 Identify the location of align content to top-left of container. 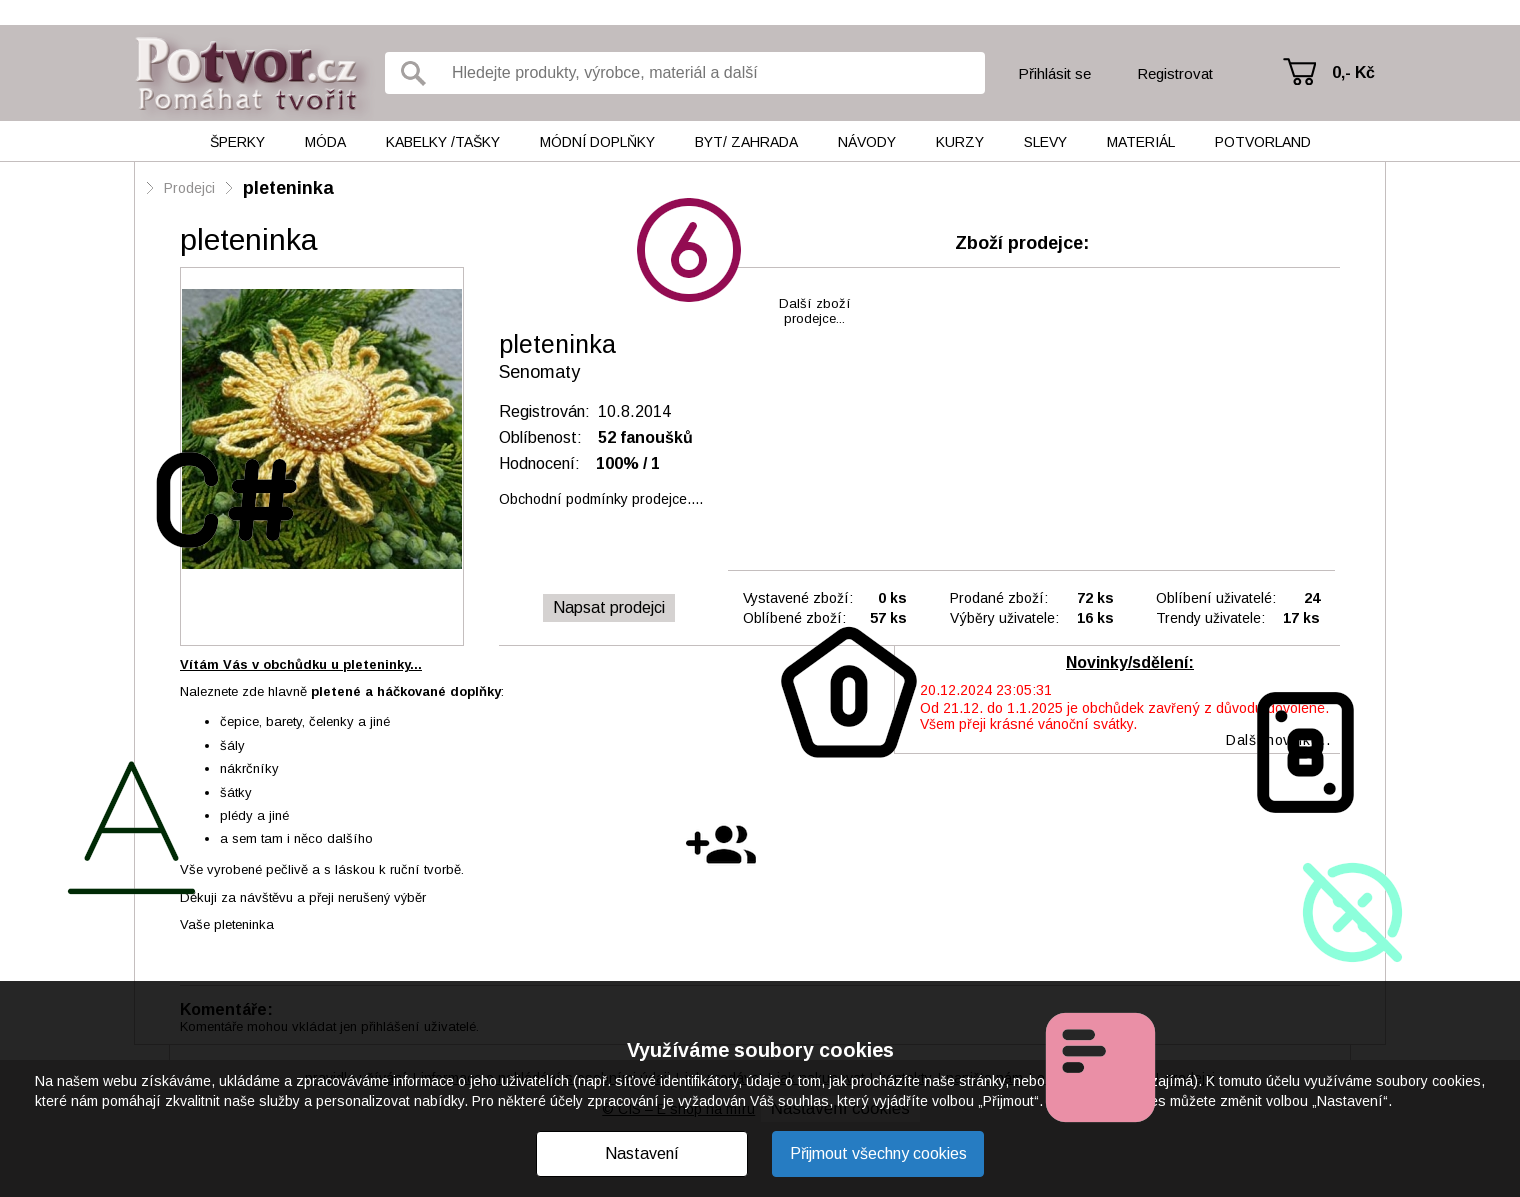
(1100, 1067).